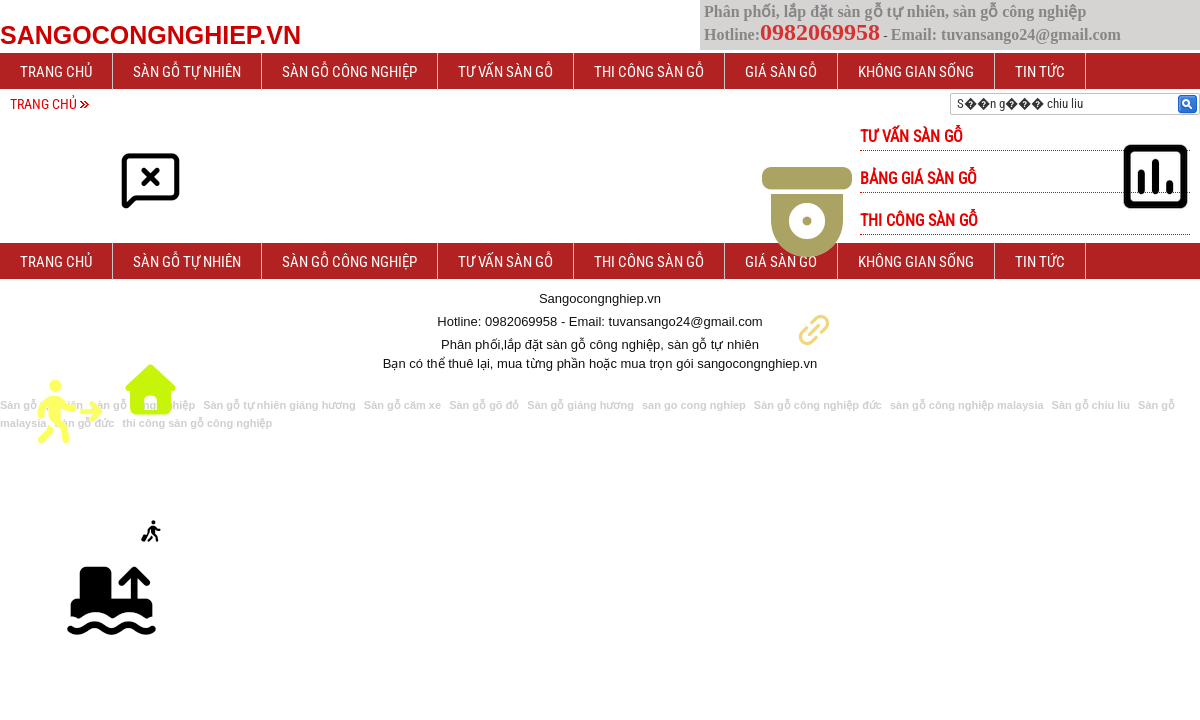 This screenshot has width=1200, height=720. Describe the element at coordinates (69, 411) in the screenshot. I see `exit or leave current area` at that location.